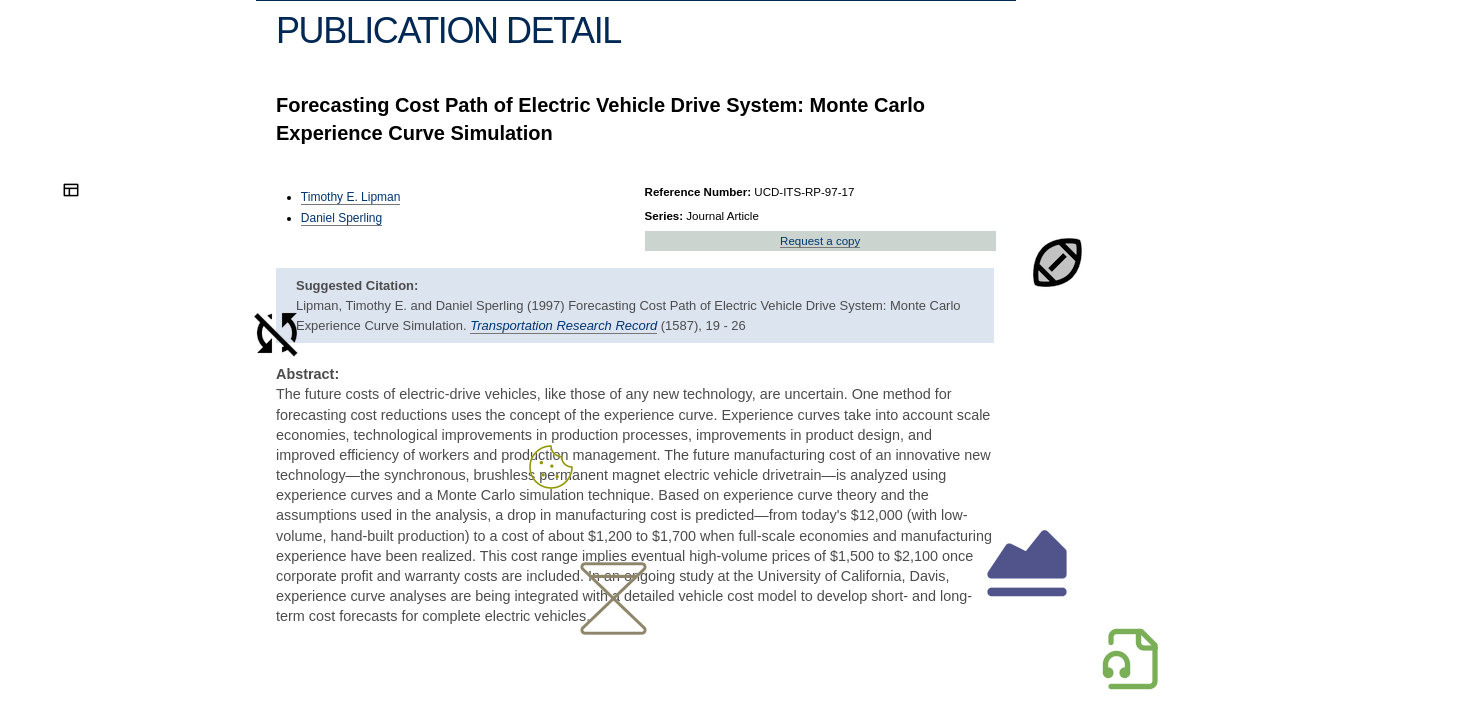 This screenshot has height=720, width=1462. Describe the element at coordinates (71, 190) in the screenshot. I see `change page layout or view` at that location.